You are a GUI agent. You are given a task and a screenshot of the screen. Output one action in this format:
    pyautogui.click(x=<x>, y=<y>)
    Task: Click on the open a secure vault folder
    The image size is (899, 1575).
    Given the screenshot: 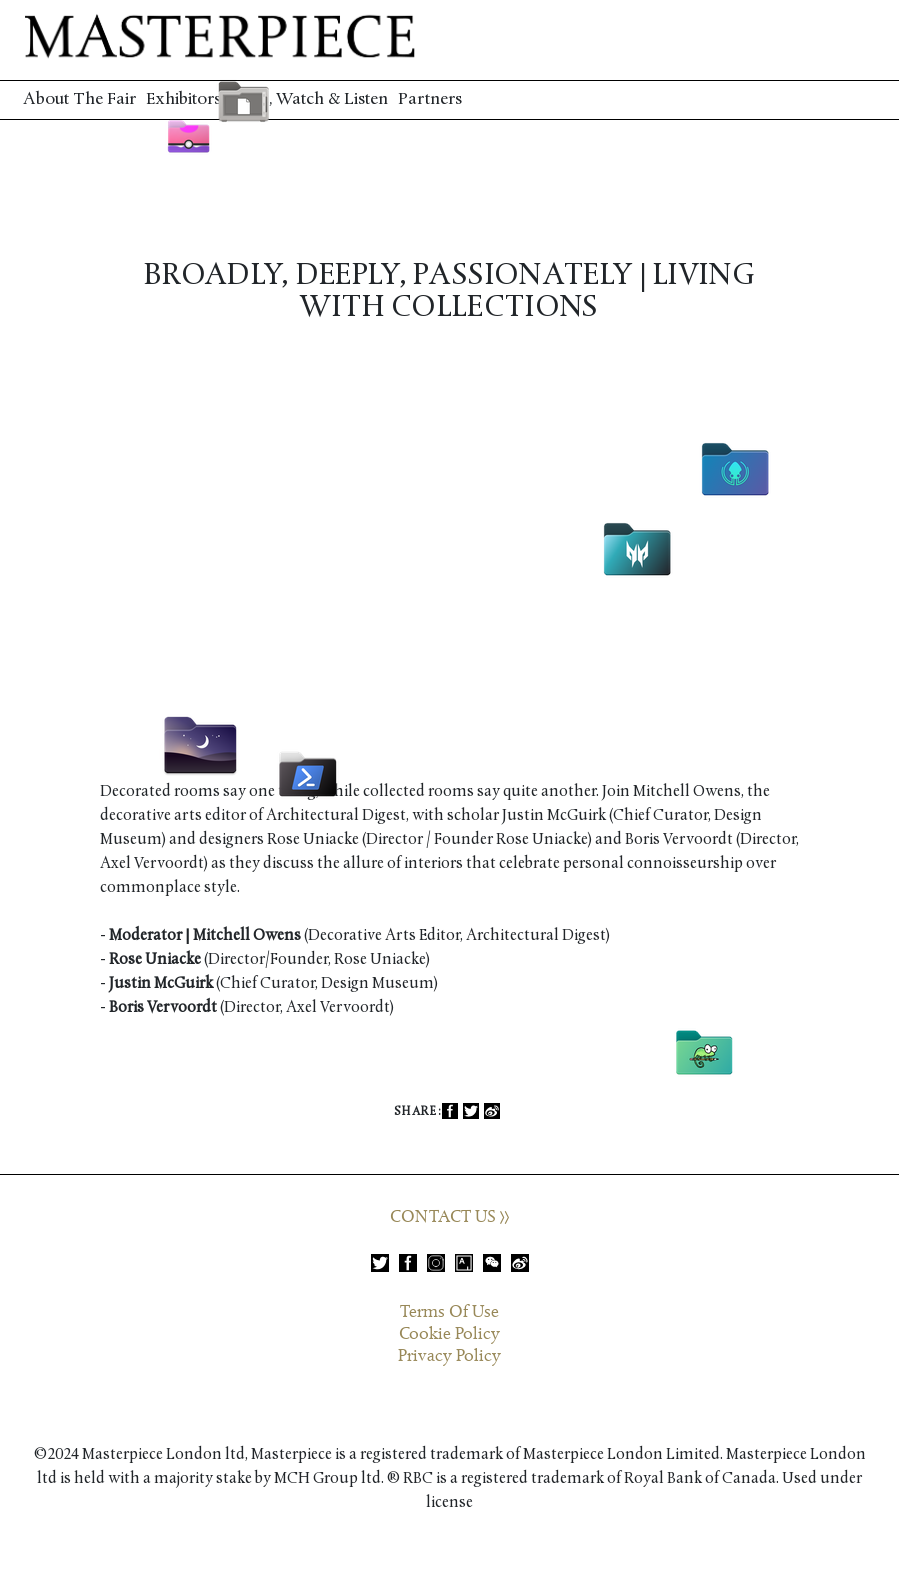 What is the action you would take?
    pyautogui.click(x=243, y=102)
    